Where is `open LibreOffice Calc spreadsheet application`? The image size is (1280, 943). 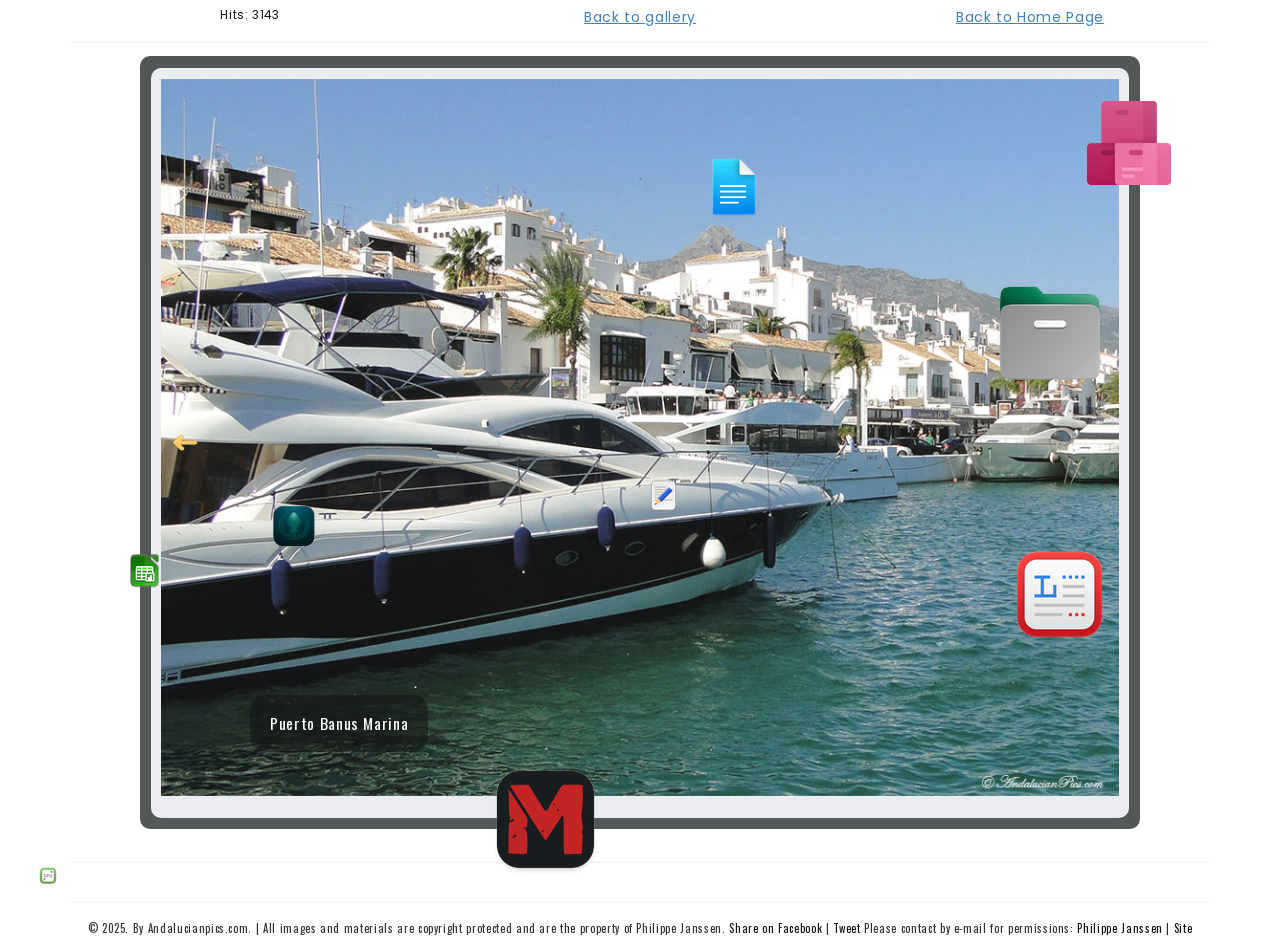
open LibreOffice Calc spreadsheet application is located at coordinates (144, 570).